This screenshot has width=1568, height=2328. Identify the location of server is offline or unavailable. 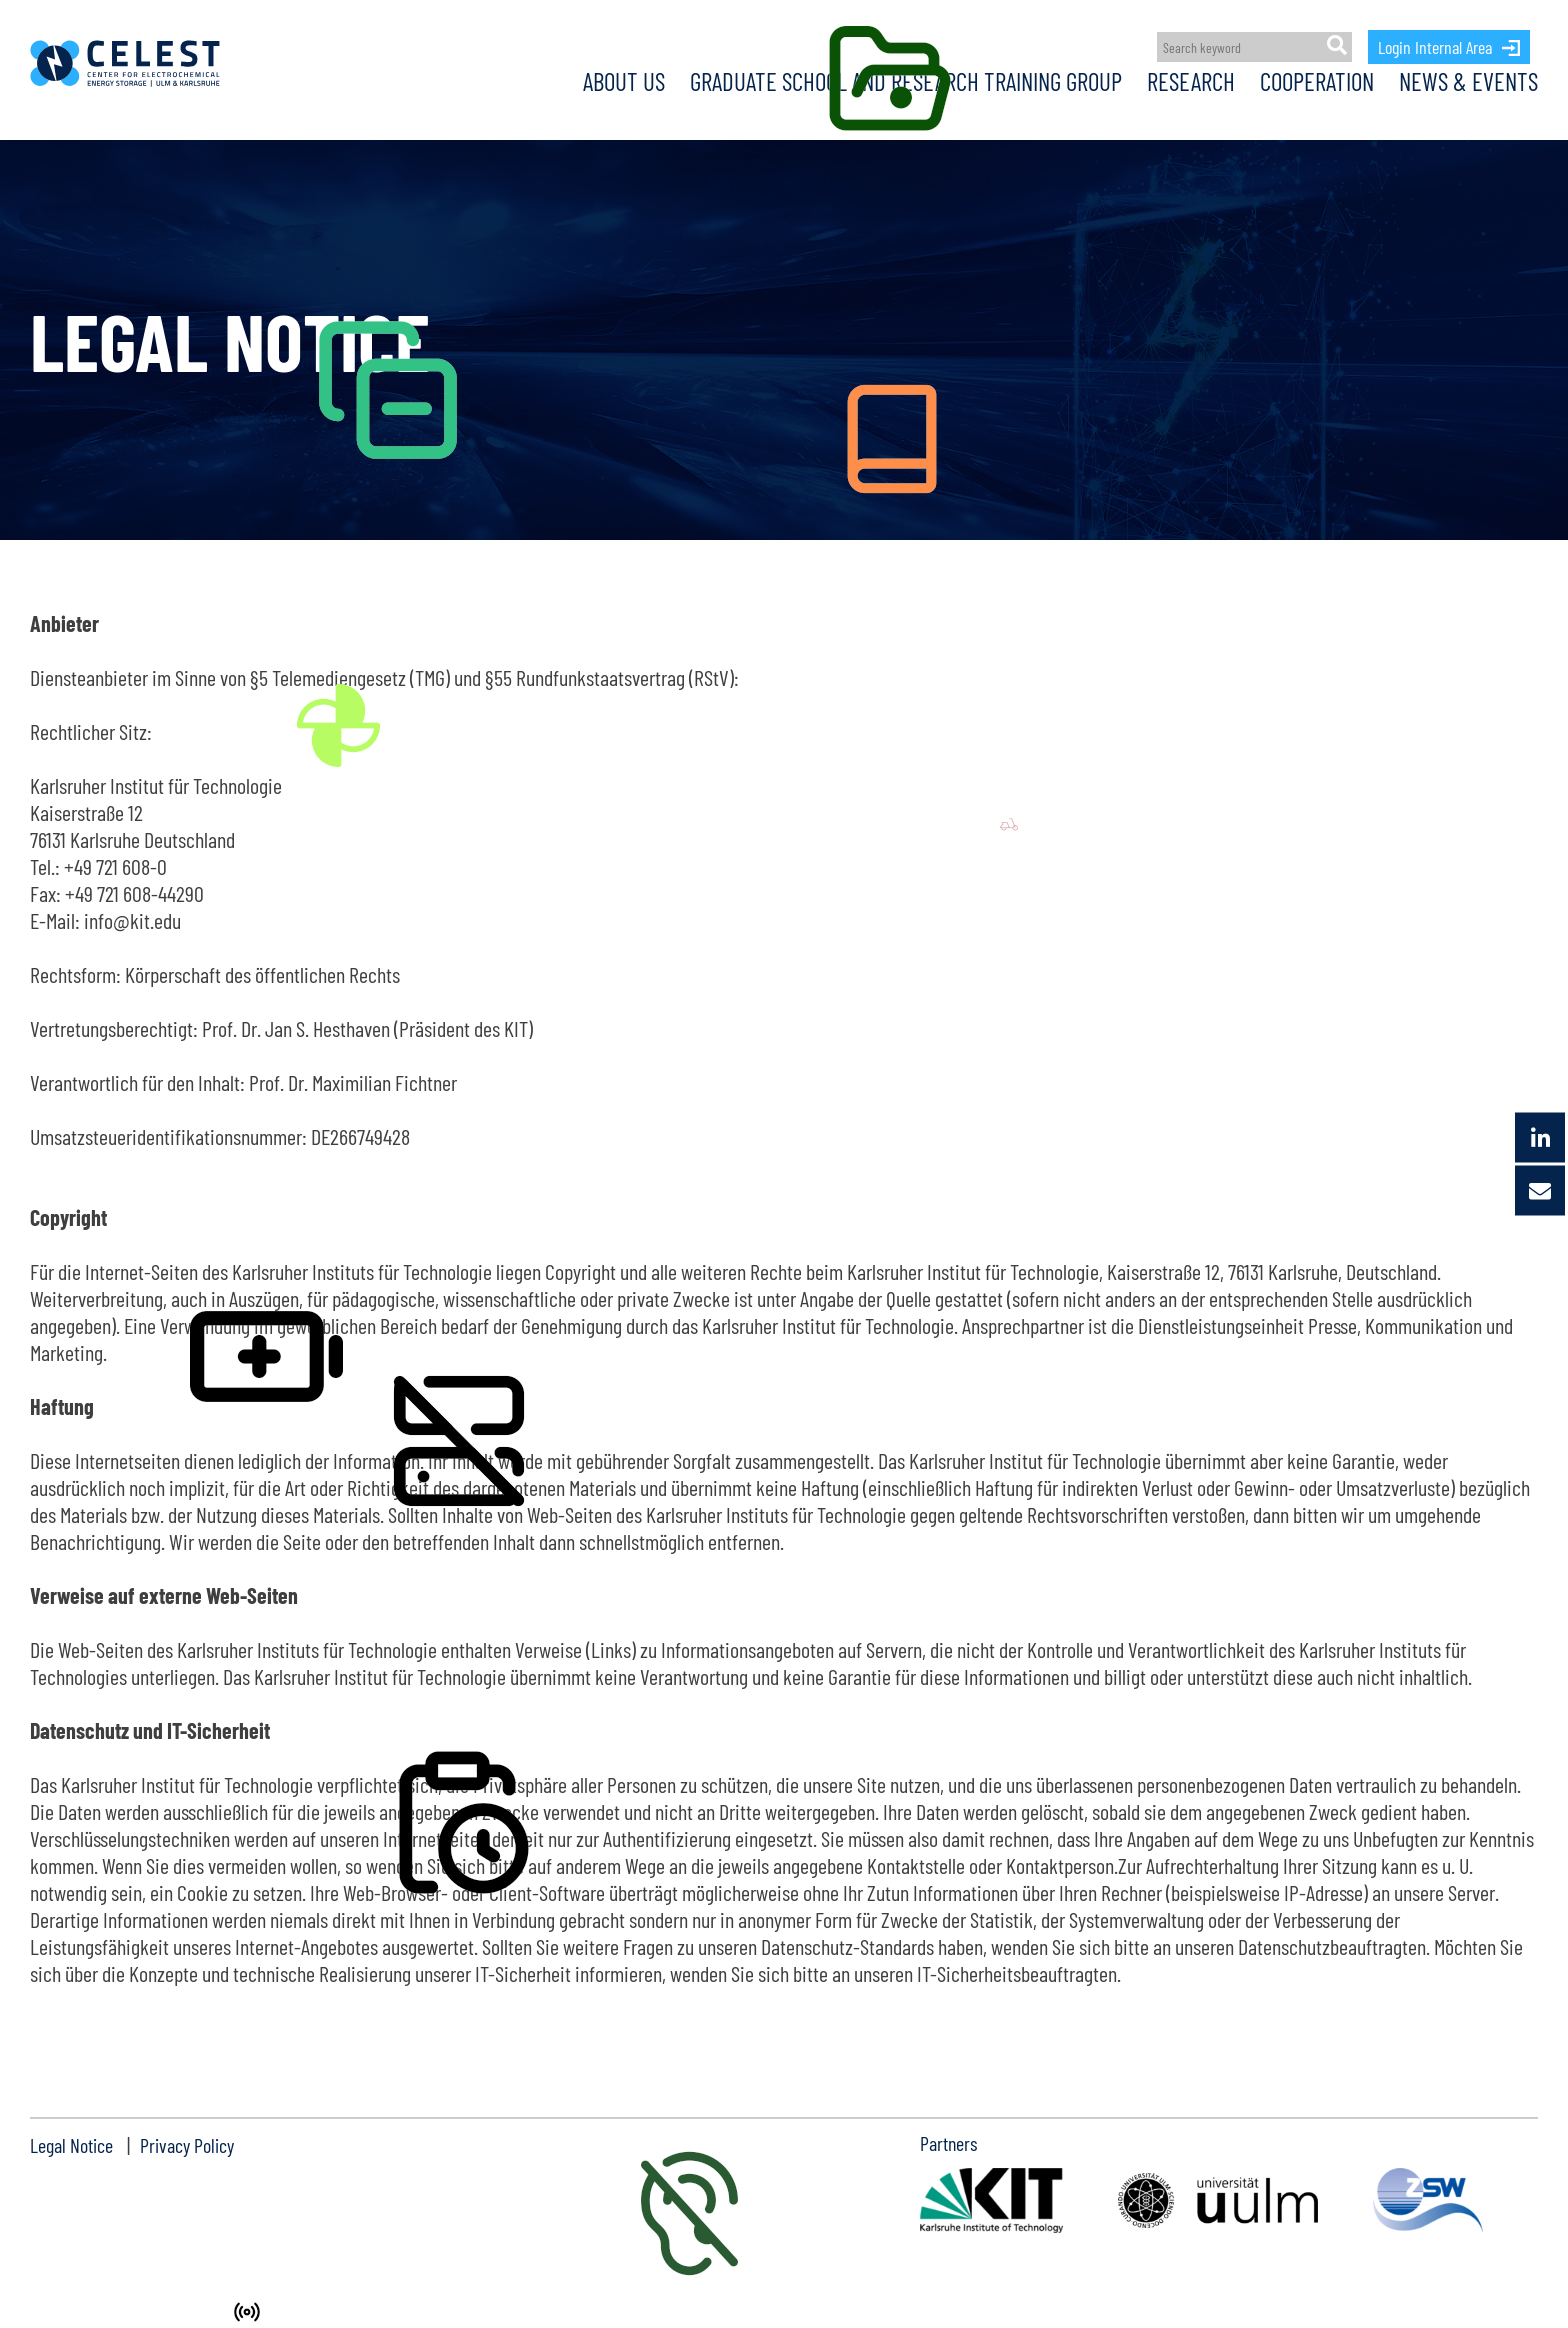
(459, 1441).